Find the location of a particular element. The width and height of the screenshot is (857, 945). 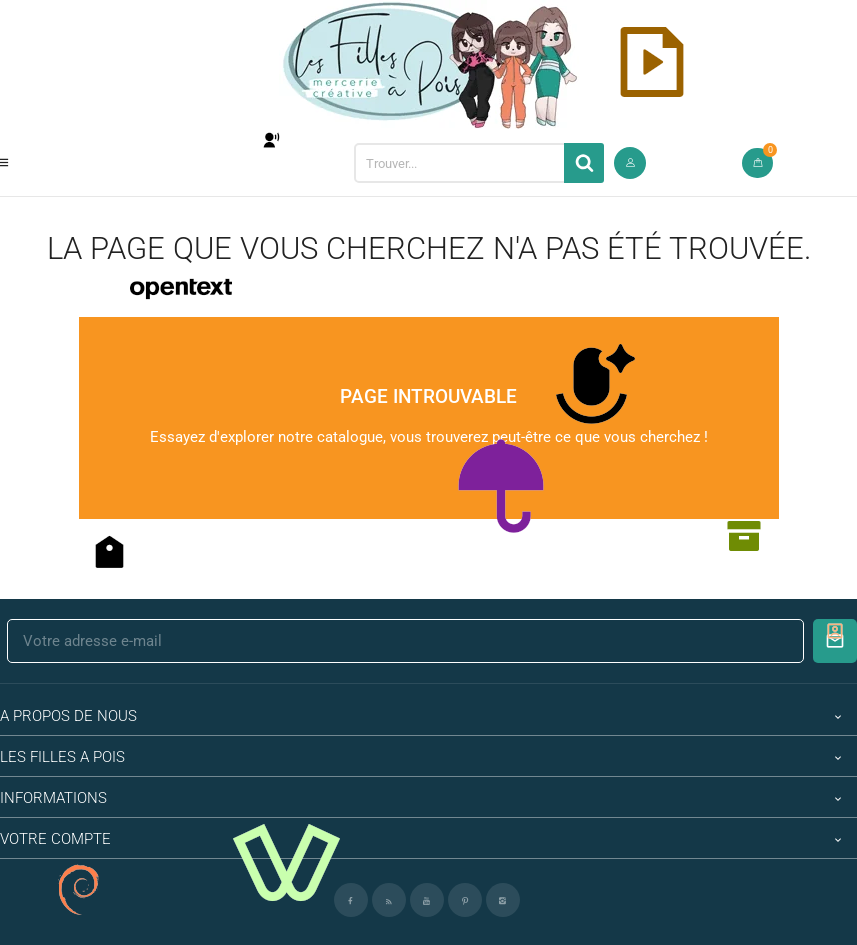

debian linux operating system logo is located at coordinates (78, 889).